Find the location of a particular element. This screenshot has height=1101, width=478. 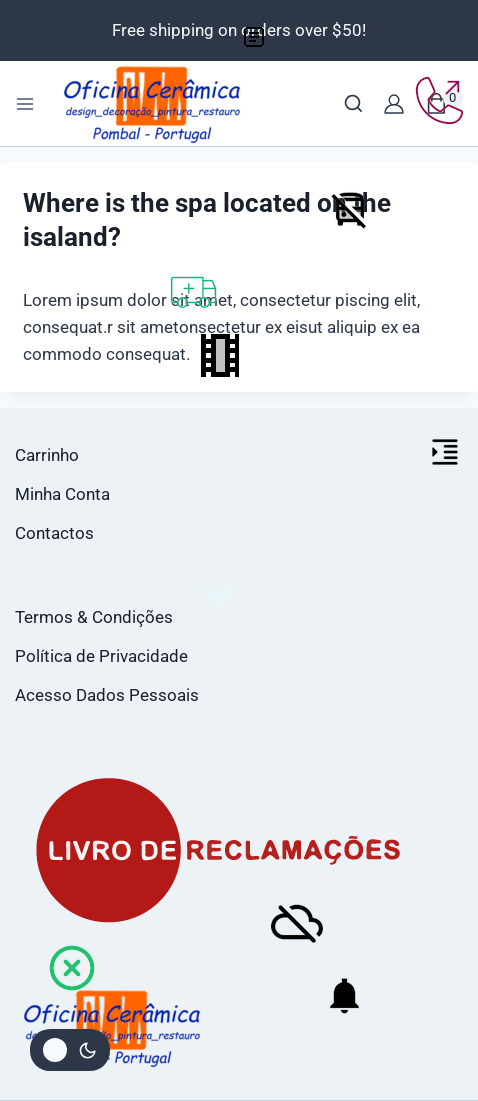

access plant care or gardening features is located at coordinates (219, 594).